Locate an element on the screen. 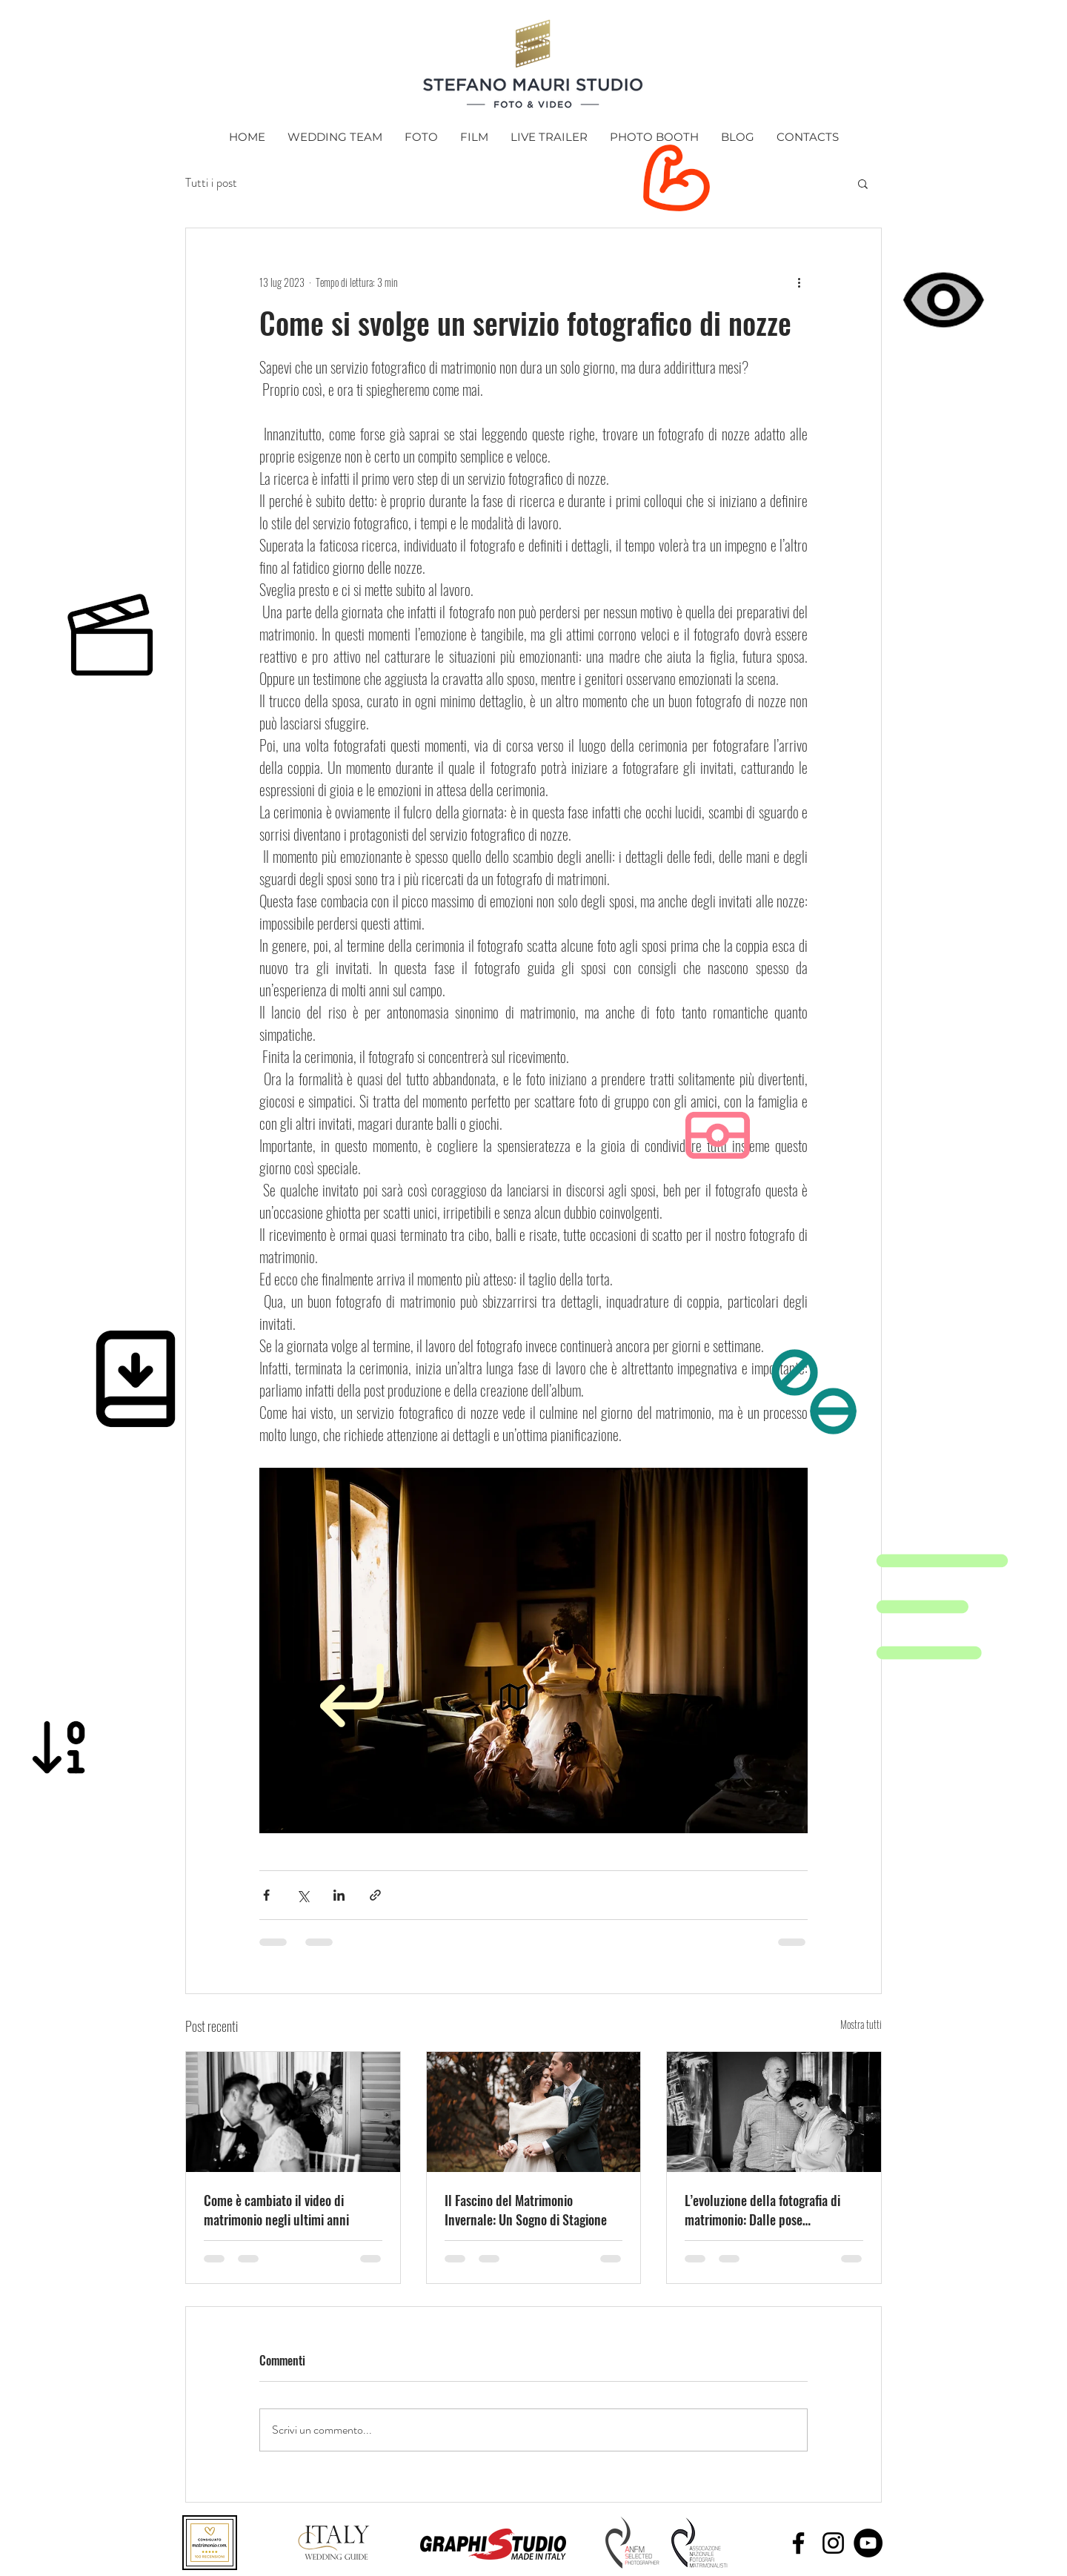  sort numerically in ascending order is located at coordinates (62, 1747).